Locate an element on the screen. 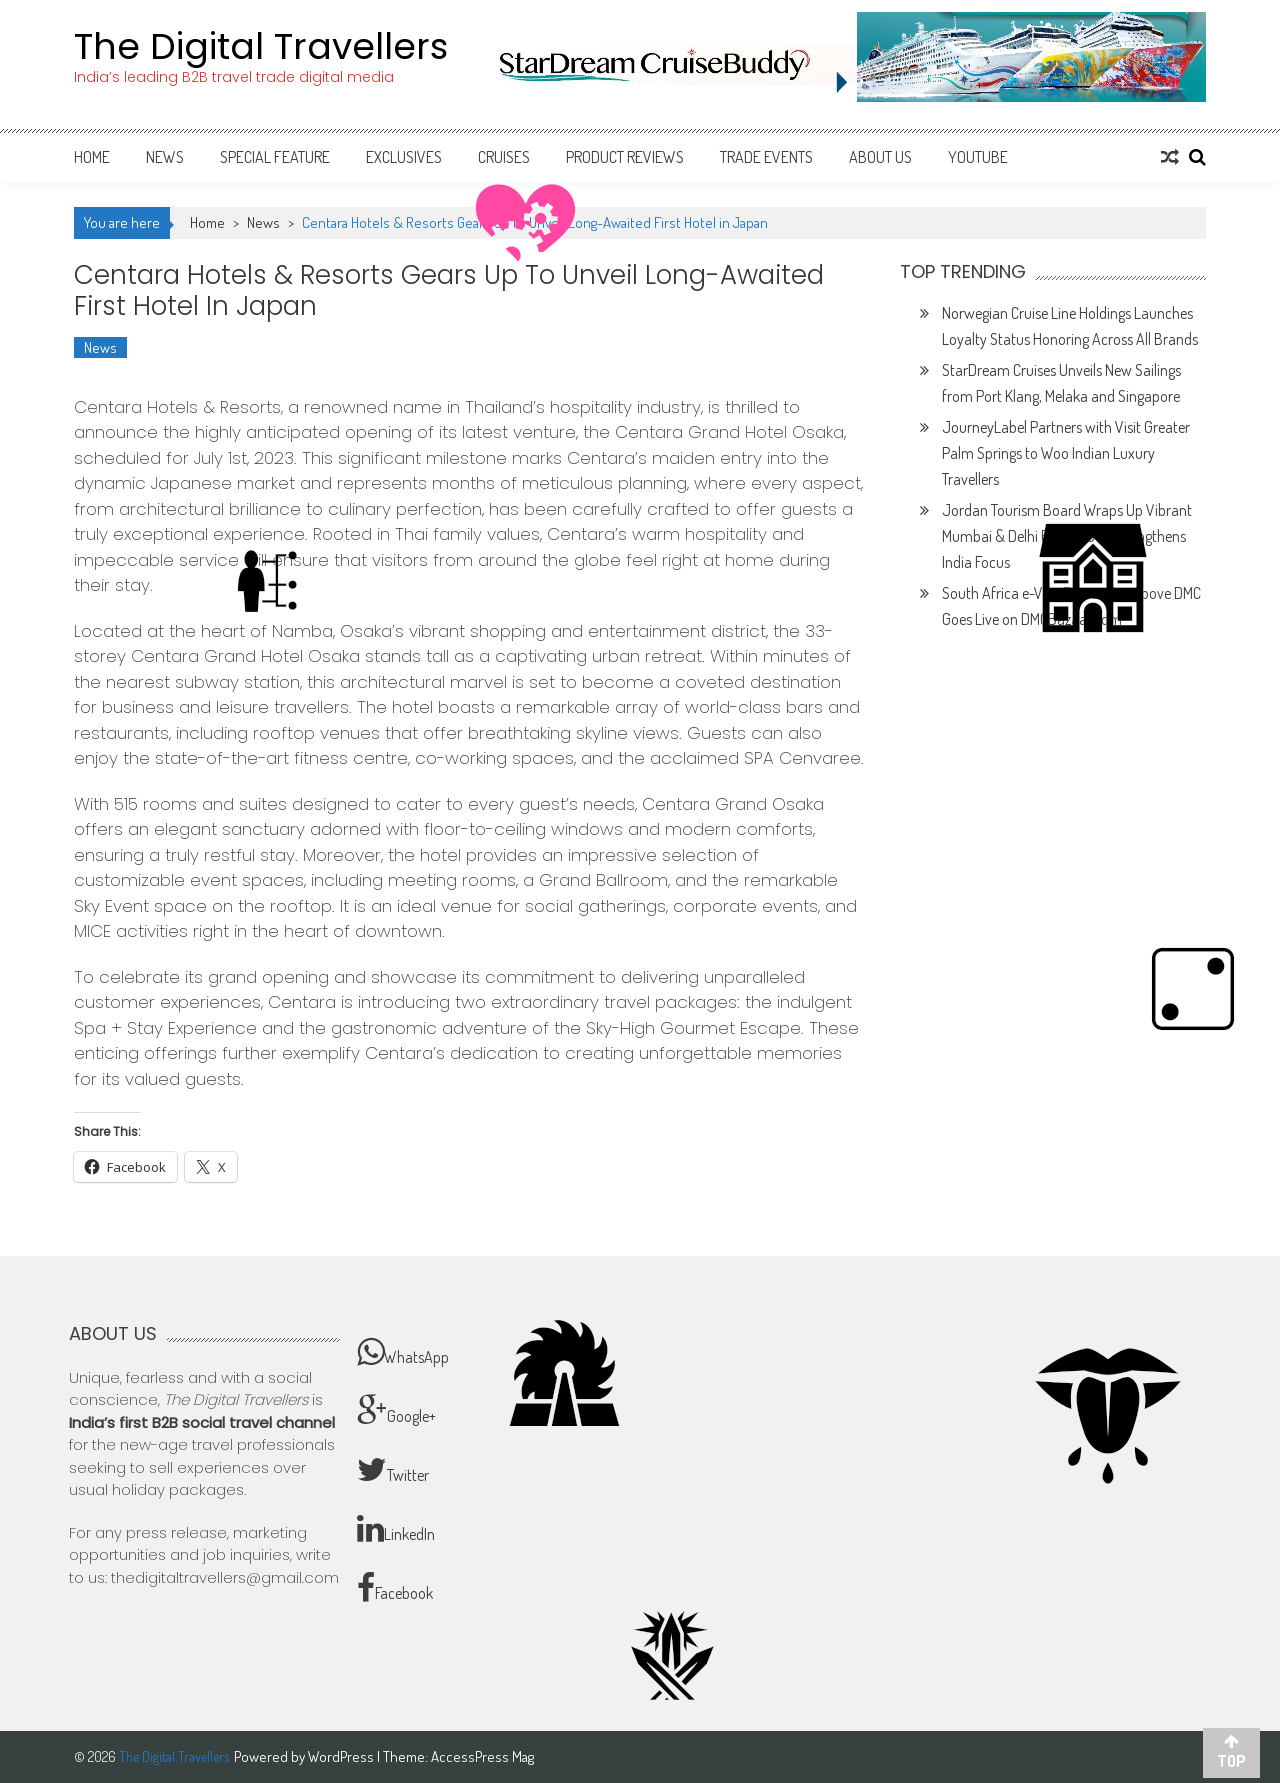  select tongue or taste-related action in a game is located at coordinates (1108, 1416).